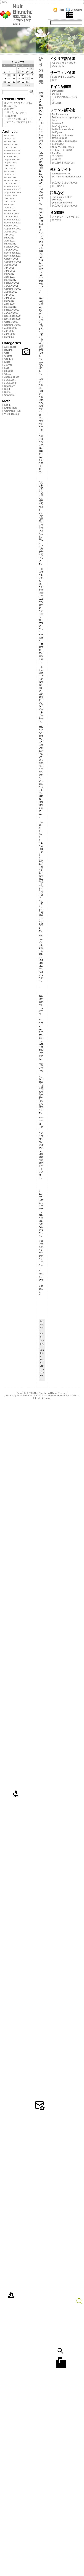 This screenshot has height=2576, width=84. Describe the element at coordinates (60, 2351) in the screenshot. I see `search for content or items` at that location.